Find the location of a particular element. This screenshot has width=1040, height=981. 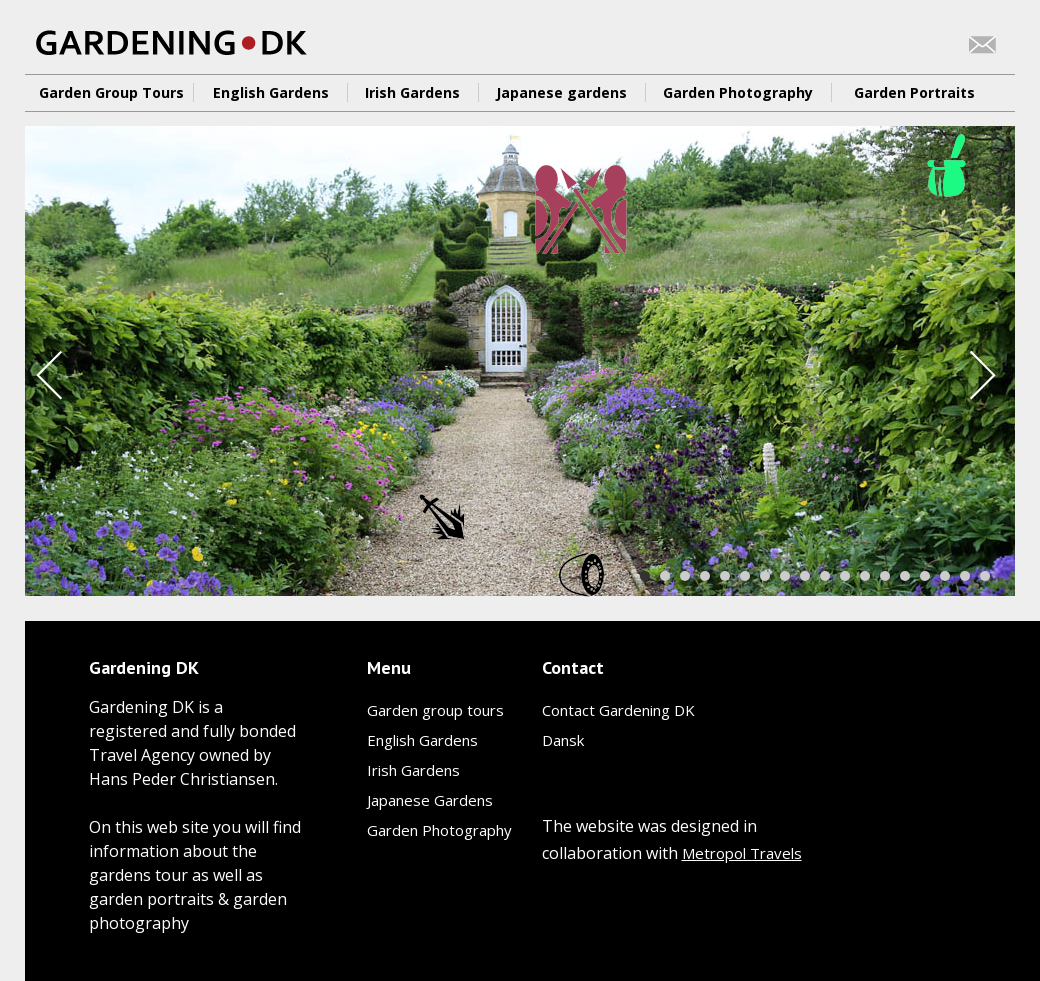

access honey or sweet reward items is located at coordinates (947, 165).